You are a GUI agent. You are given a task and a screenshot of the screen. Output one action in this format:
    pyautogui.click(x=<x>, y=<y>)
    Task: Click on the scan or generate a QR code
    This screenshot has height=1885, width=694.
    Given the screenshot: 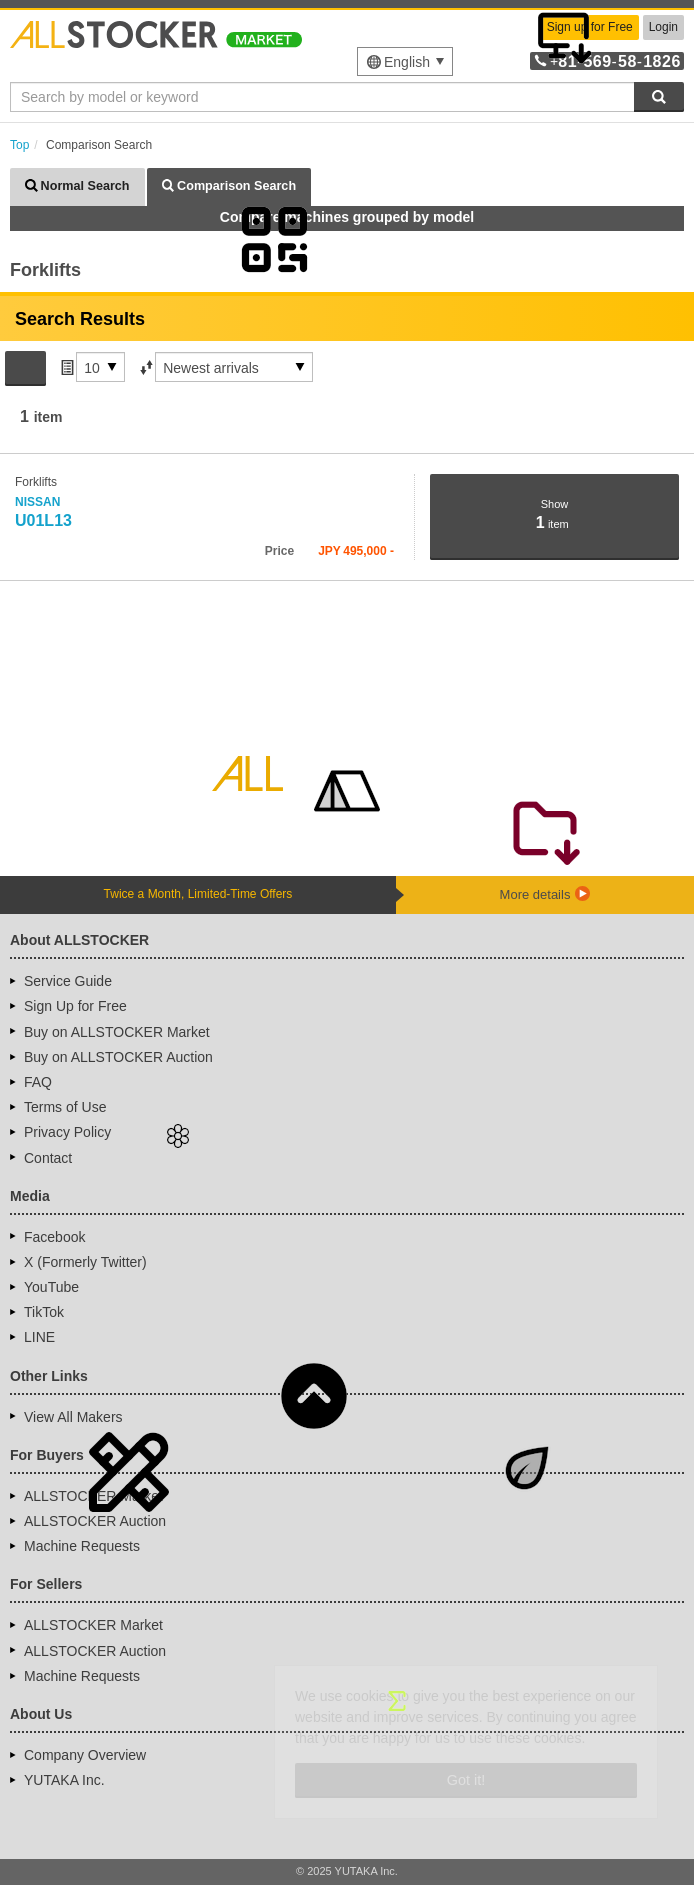 What is the action you would take?
    pyautogui.click(x=274, y=239)
    